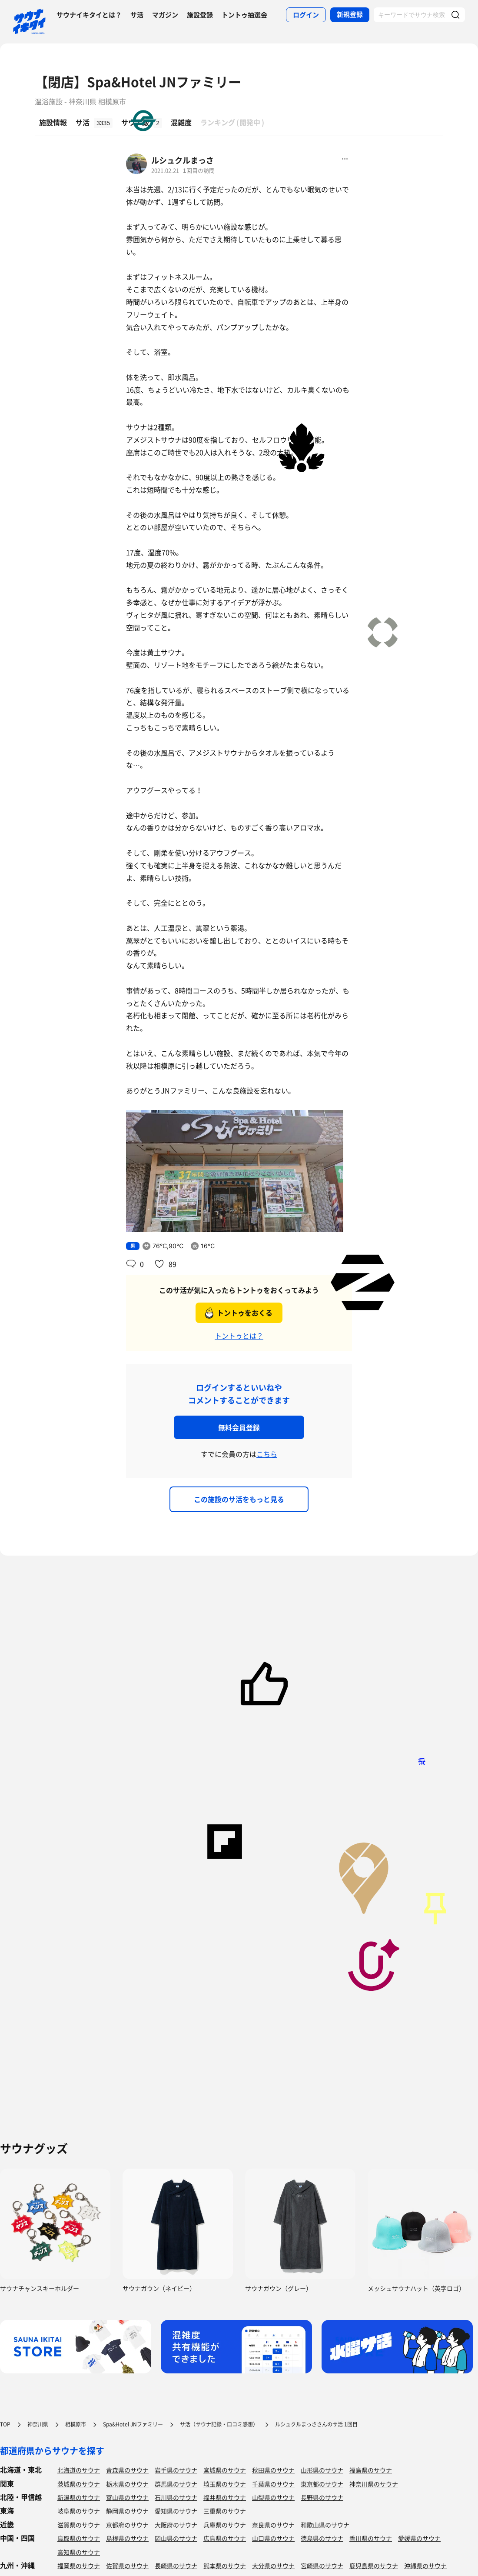 The width and height of the screenshot is (478, 2576). Describe the element at coordinates (435, 1907) in the screenshot. I see `pin an item to keep it visible` at that location.